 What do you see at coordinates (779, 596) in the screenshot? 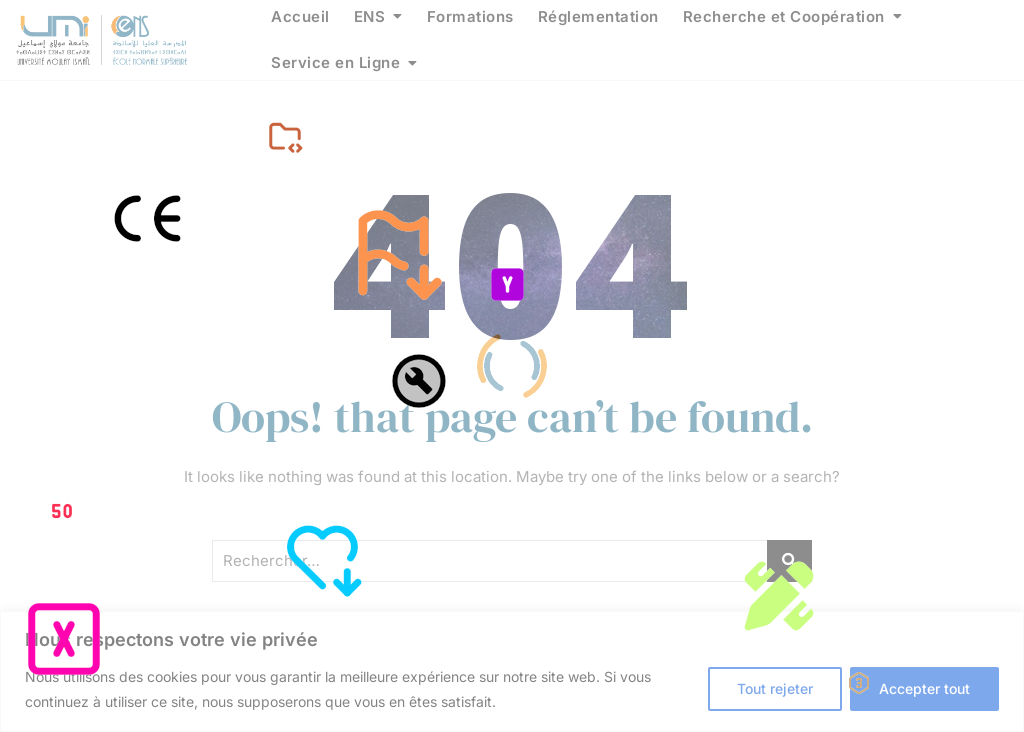
I see `access design or editing tools` at bounding box center [779, 596].